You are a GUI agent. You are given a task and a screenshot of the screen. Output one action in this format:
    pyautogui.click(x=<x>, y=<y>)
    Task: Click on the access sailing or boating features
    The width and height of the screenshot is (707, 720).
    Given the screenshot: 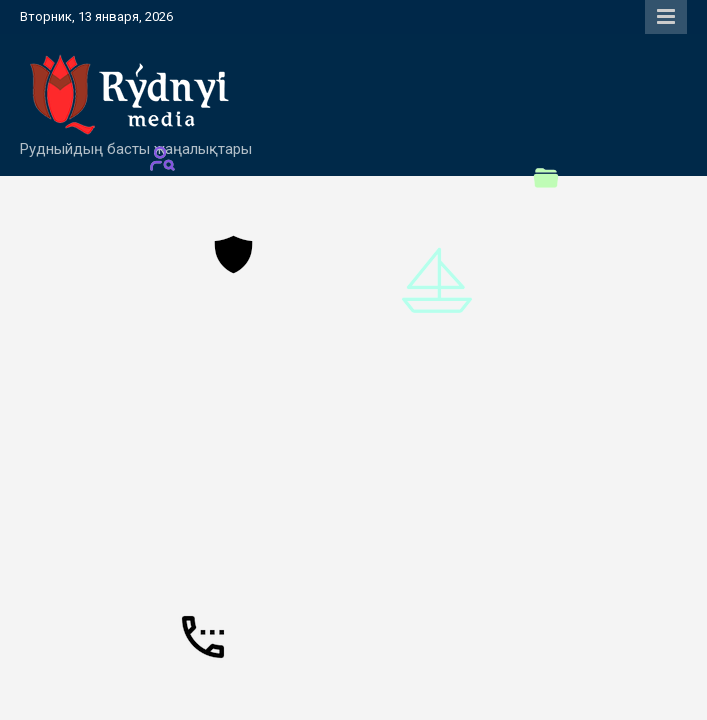 What is the action you would take?
    pyautogui.click(x=437, y=285)
    